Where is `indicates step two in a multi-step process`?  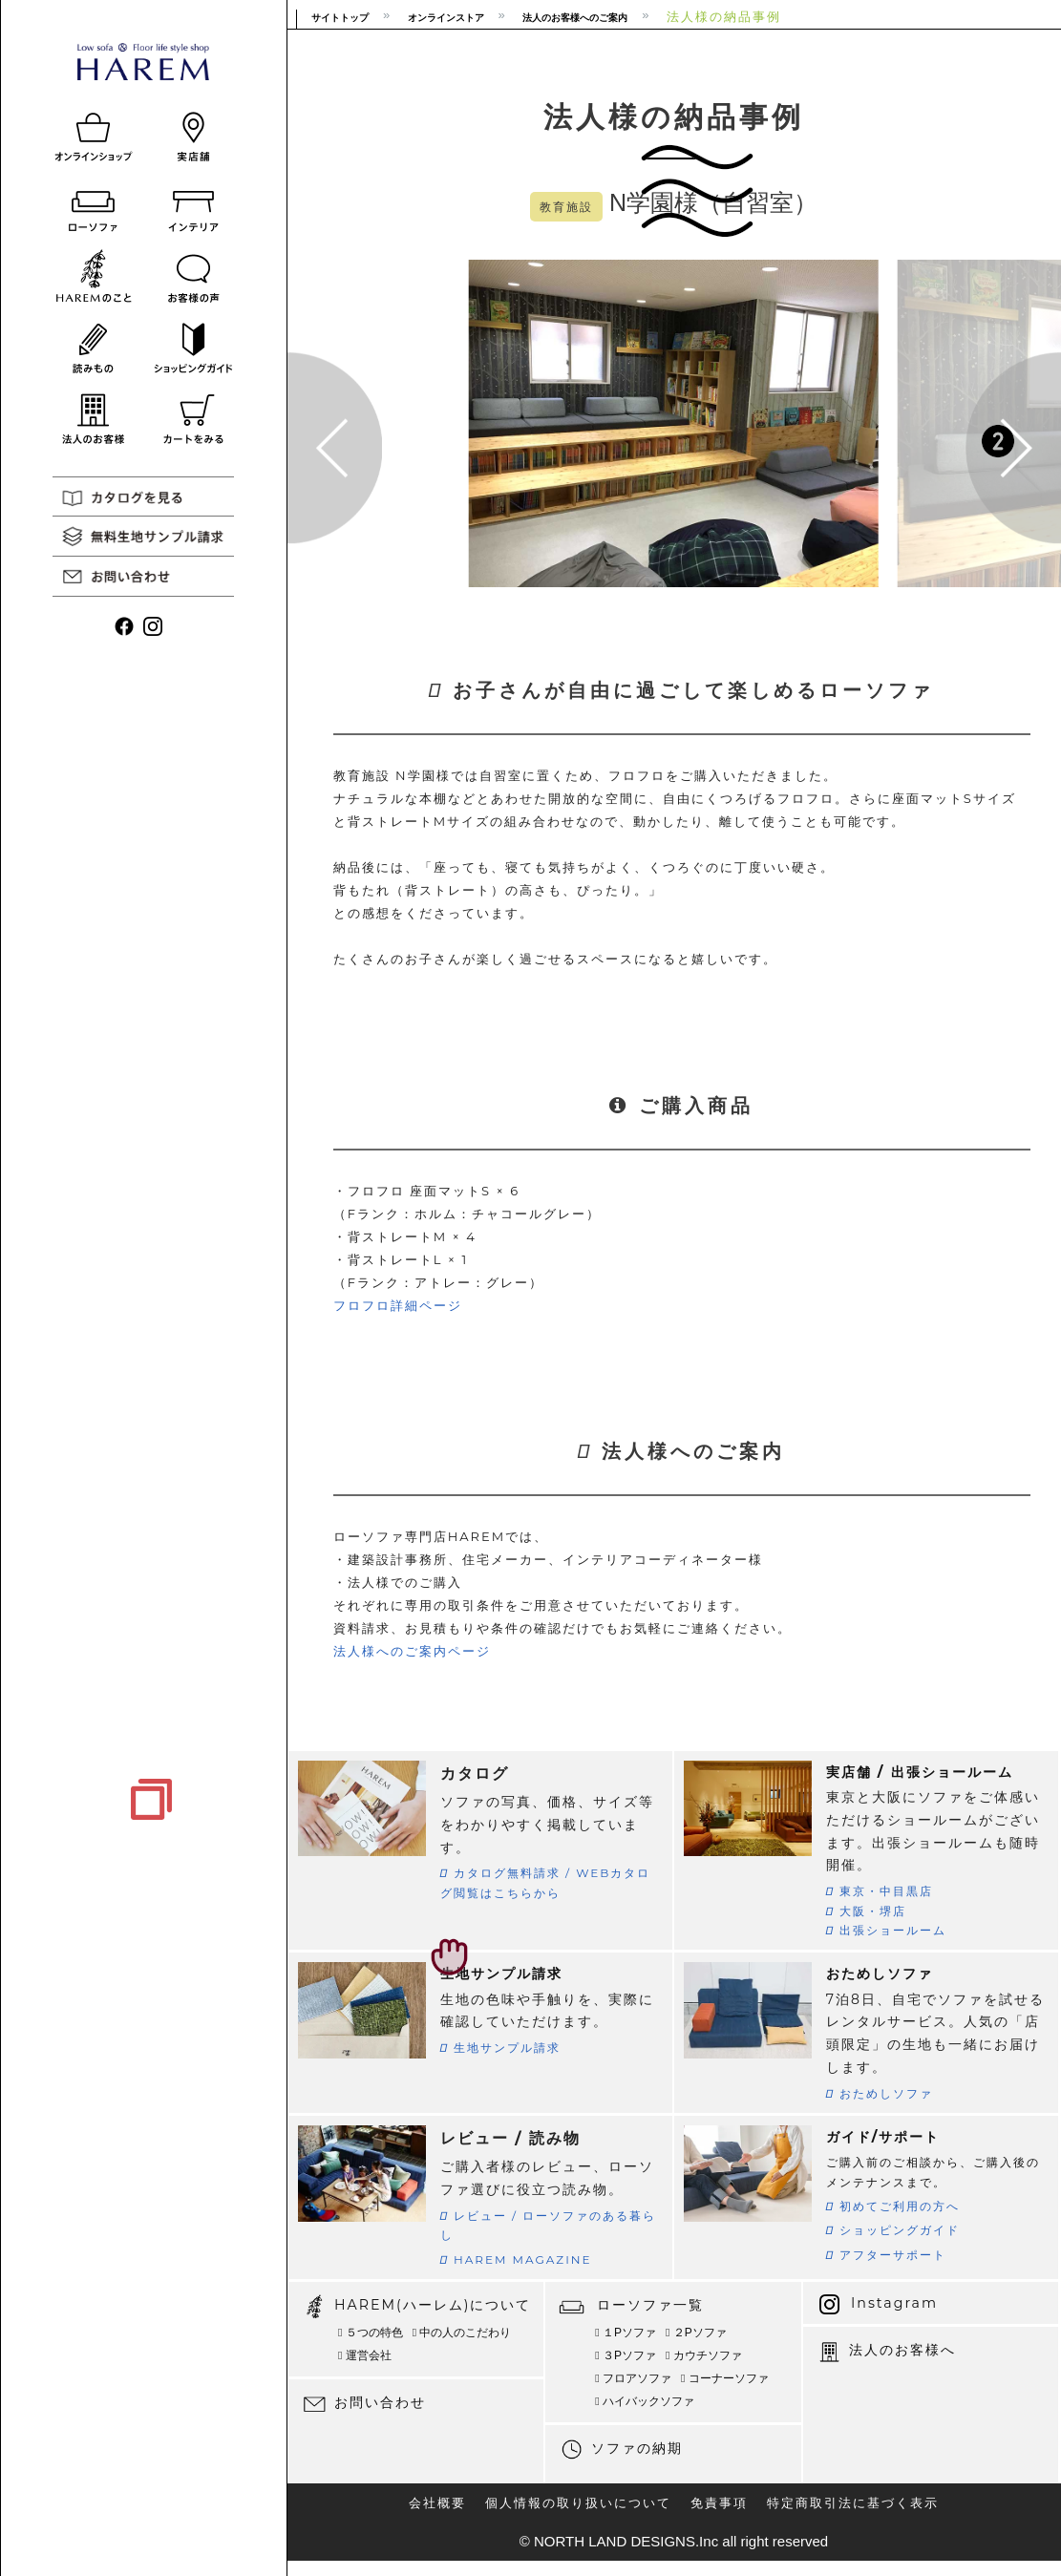
indicates step two in a multi-step process is located at coordinates (998, 441).